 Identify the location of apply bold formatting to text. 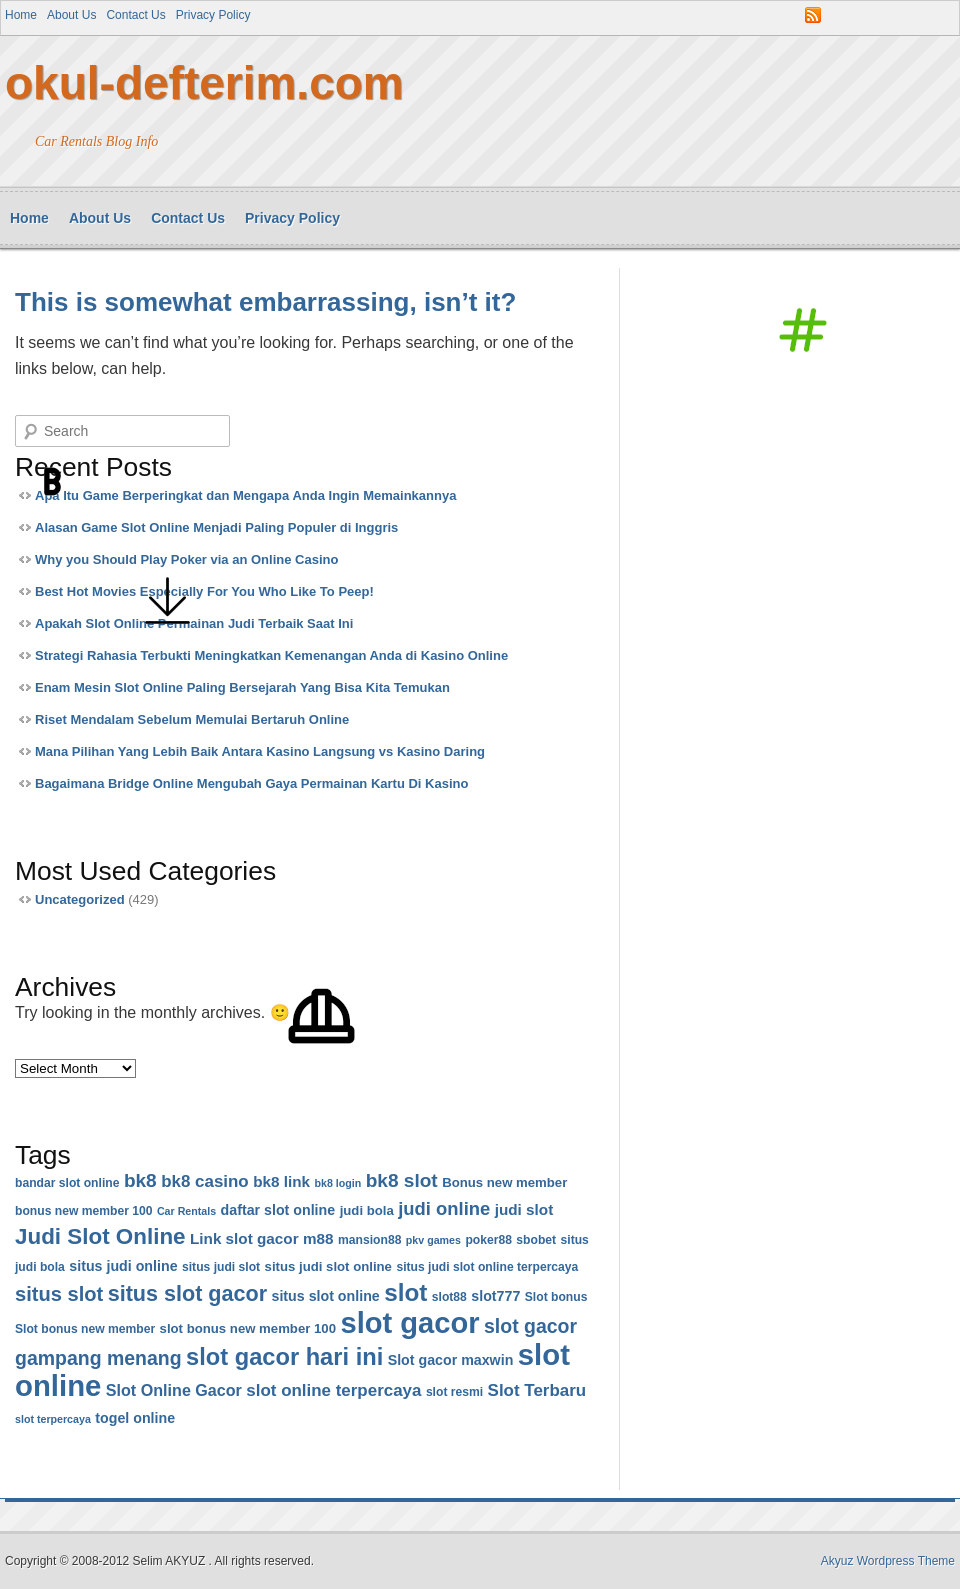
(52, 481).